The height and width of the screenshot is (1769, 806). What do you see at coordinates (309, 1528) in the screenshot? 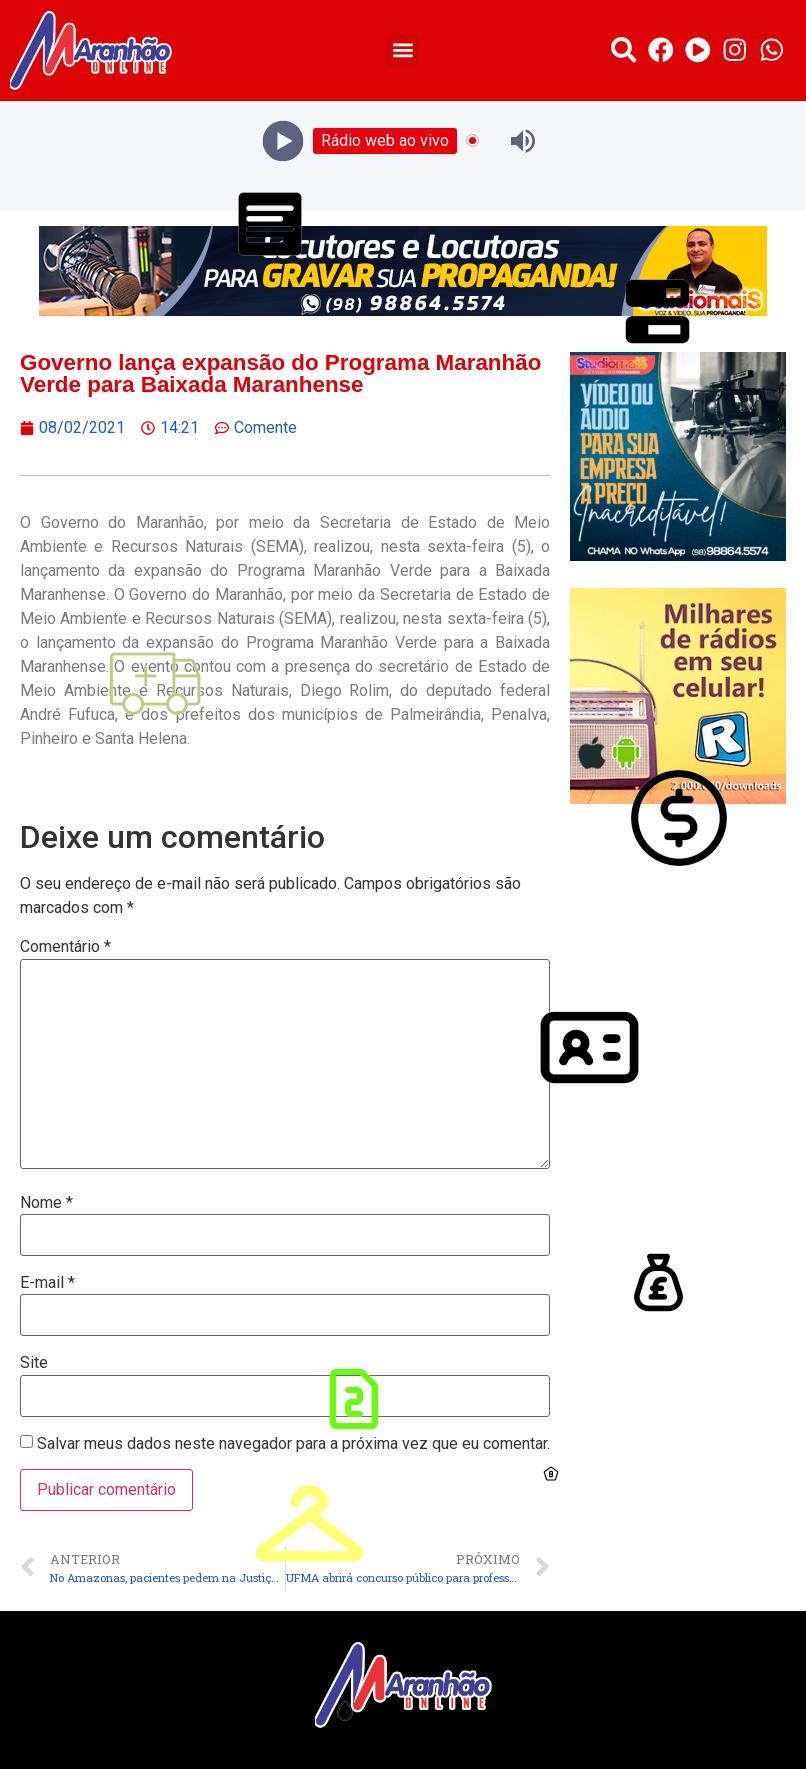
I see `access your wardrobe or closet` at bounding box center [309, 1528].